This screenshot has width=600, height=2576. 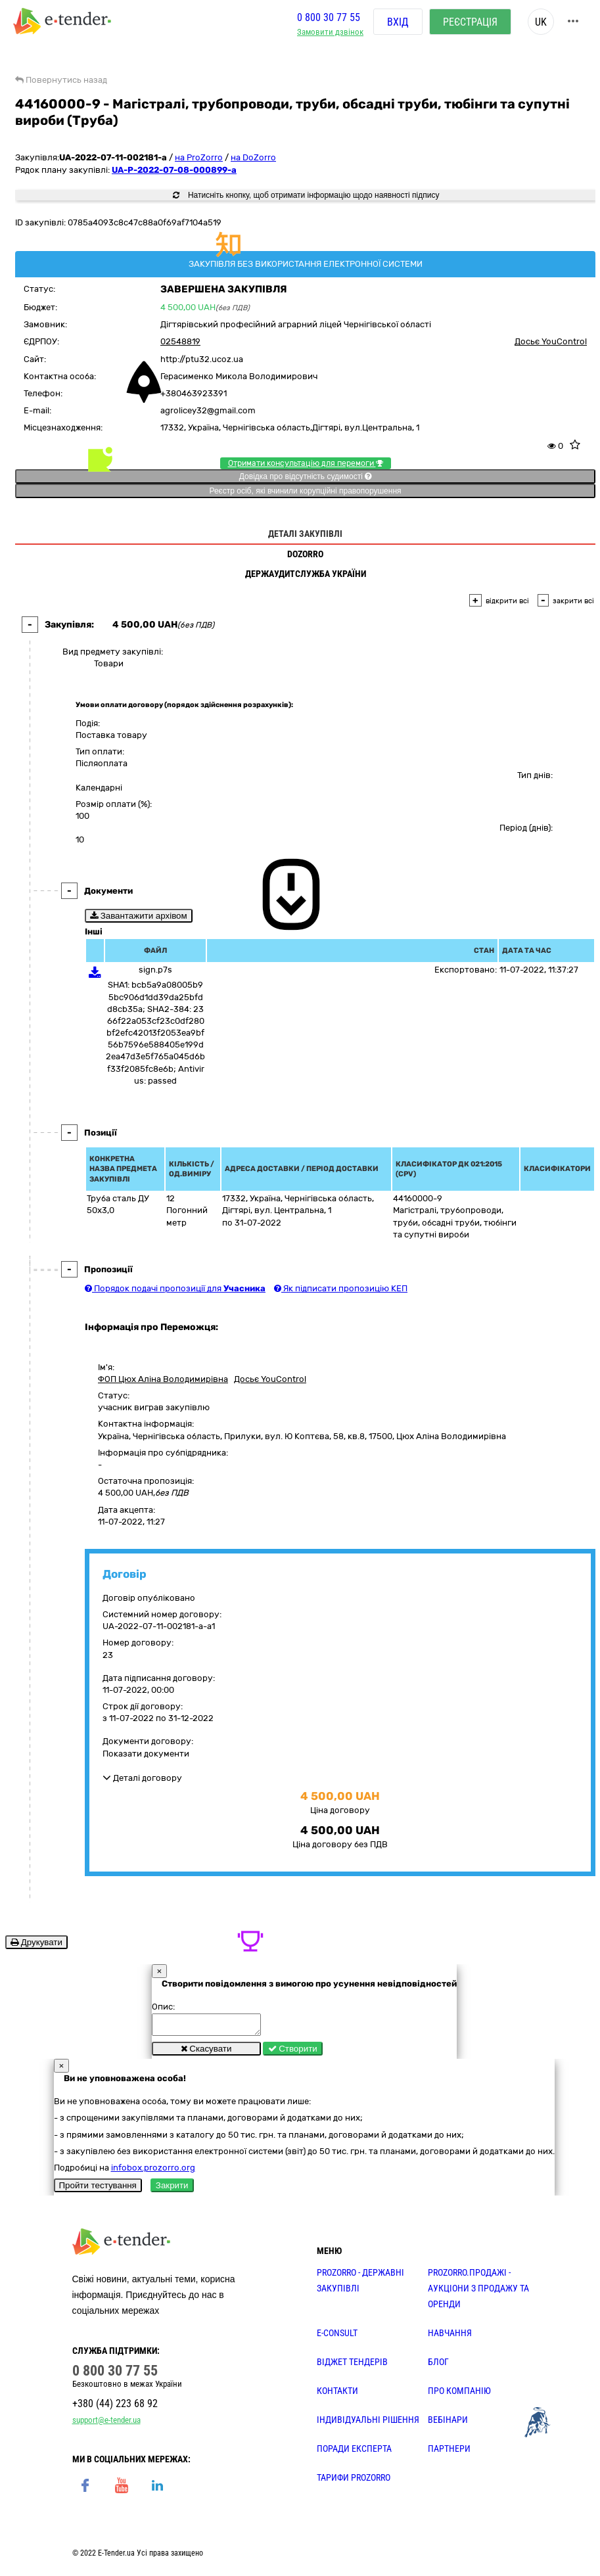 What do you see at coordinates (250, 1941) in the screenshot?
I see `view achievements or awards` at bounding box center [250, 1941].